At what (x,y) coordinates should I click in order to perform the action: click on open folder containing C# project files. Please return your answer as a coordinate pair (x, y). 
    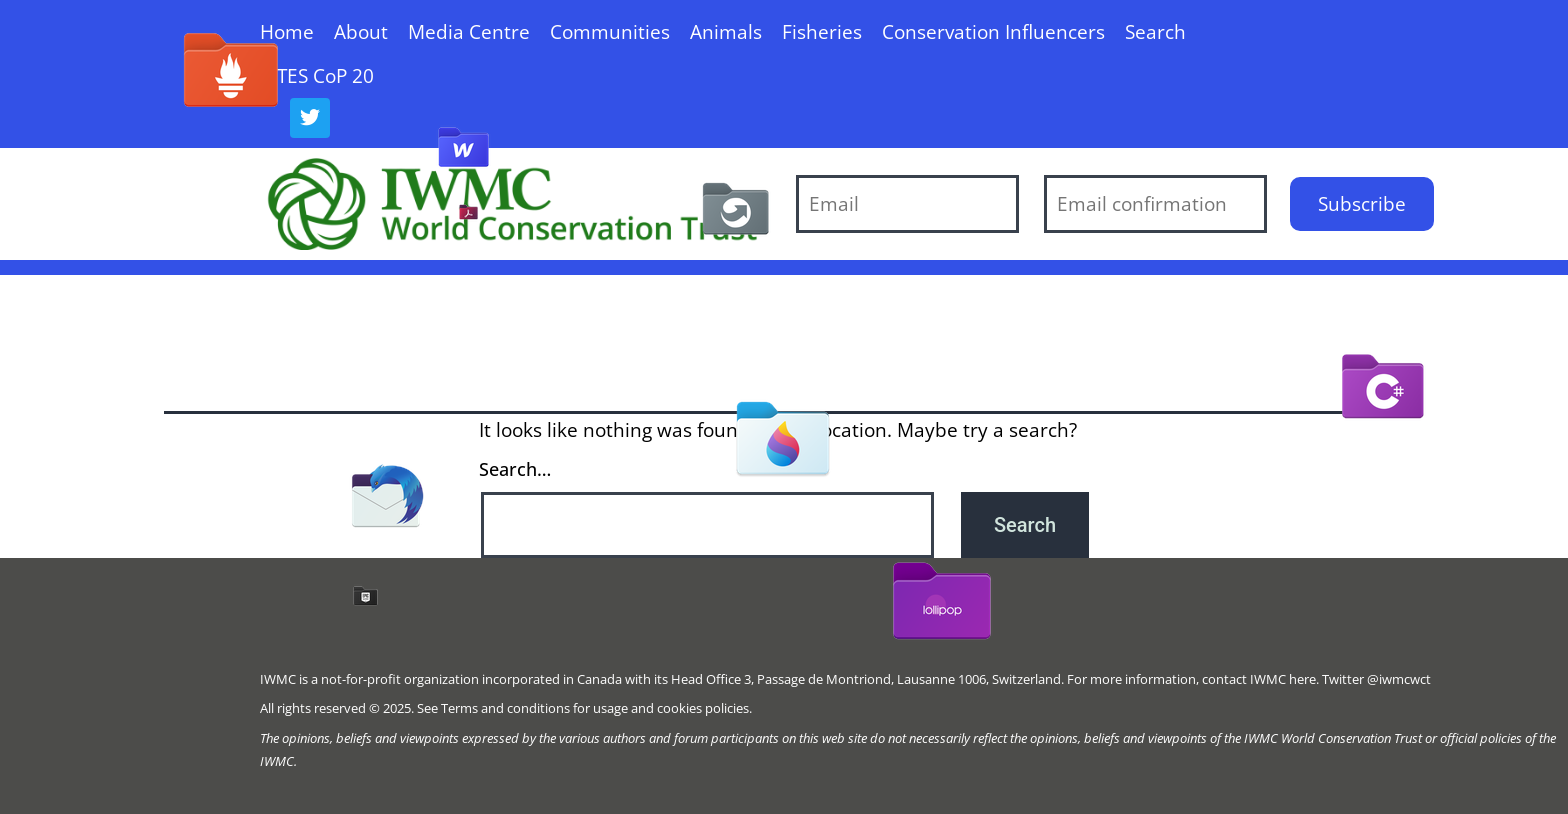
    Looking at the image, I should click on (1382, 388).